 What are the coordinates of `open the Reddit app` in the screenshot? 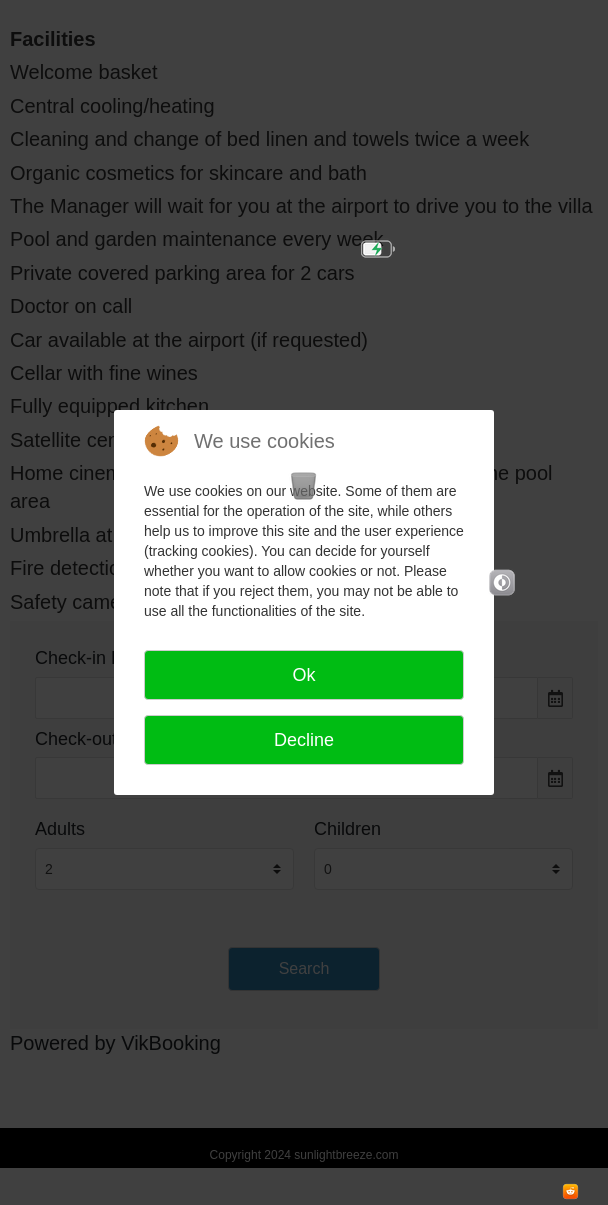 It's located at (570, 1191).